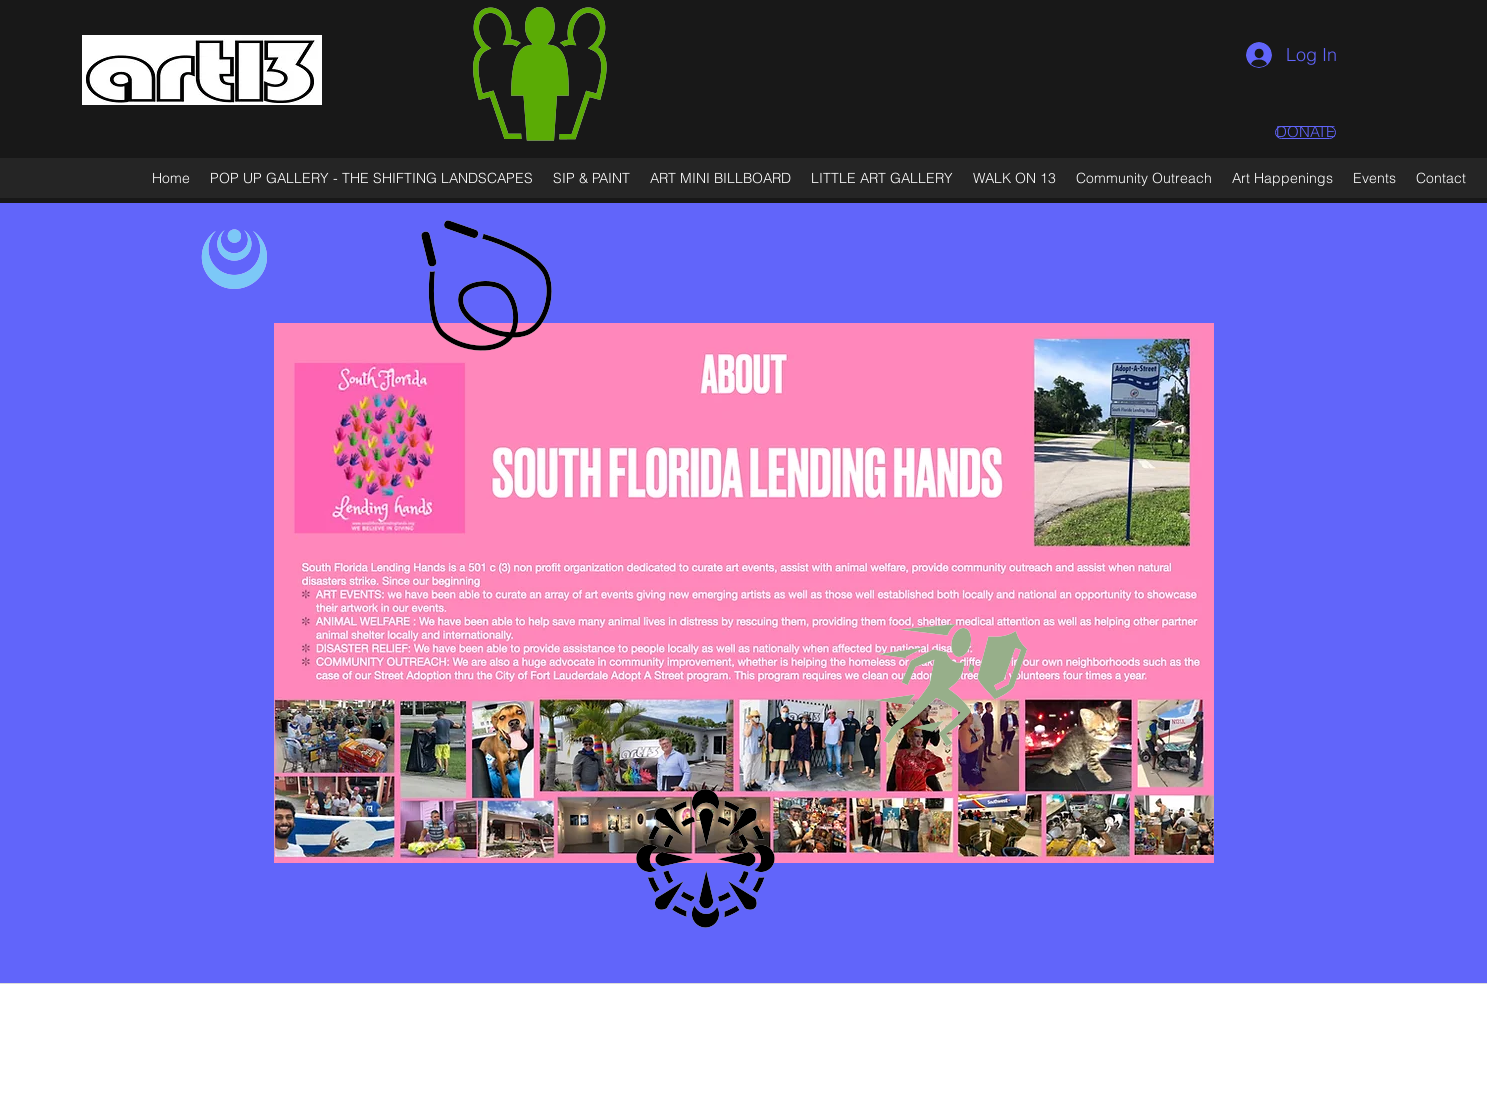 The width and height of the screenshot is (1487, 1111). Describe the element at coordinates (706, 859) in the screenshot. I see `represents a lamprey or parasitic creature in a game` at that location.